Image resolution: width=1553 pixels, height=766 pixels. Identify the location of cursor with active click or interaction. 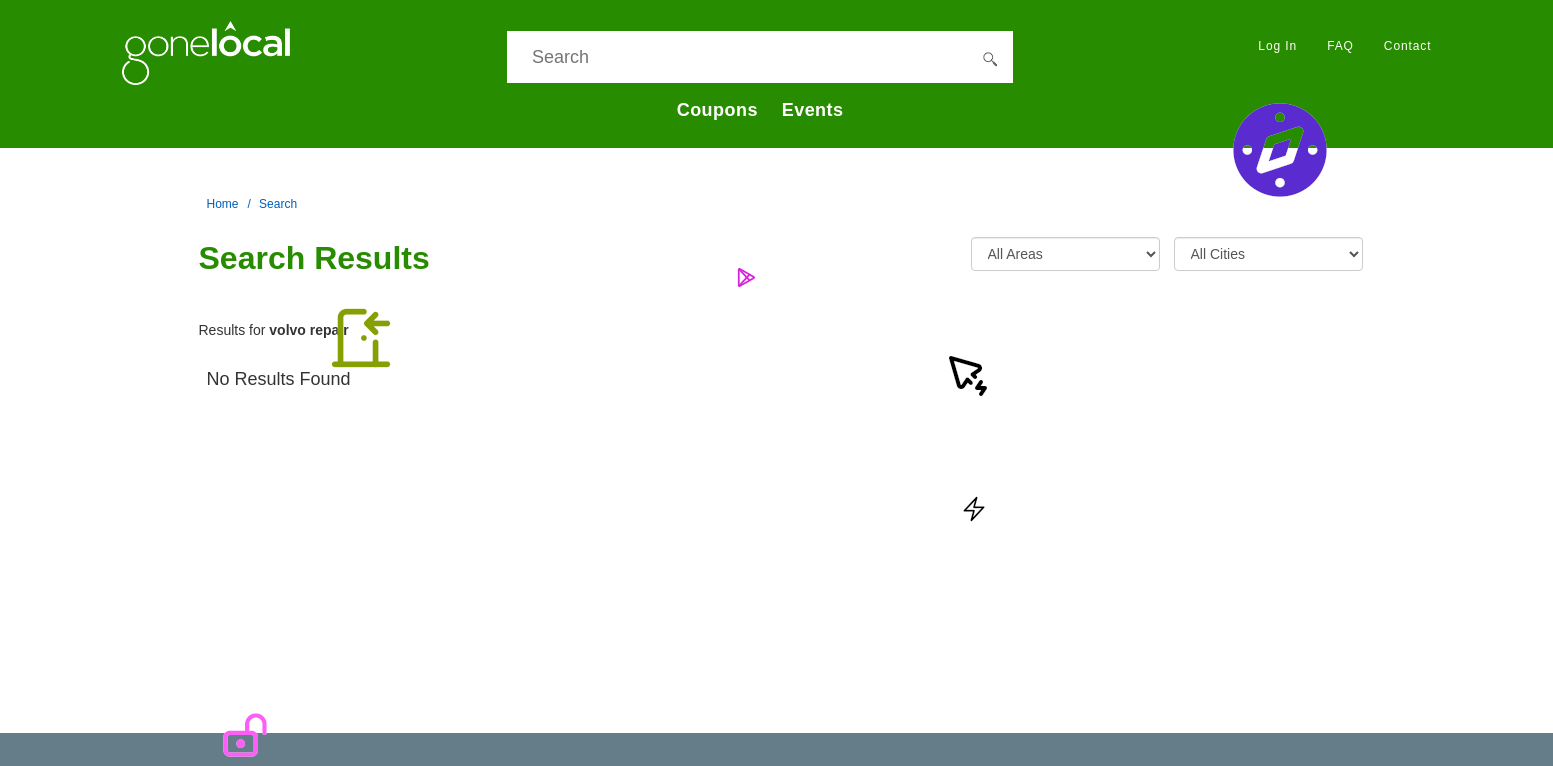
(967, 374).